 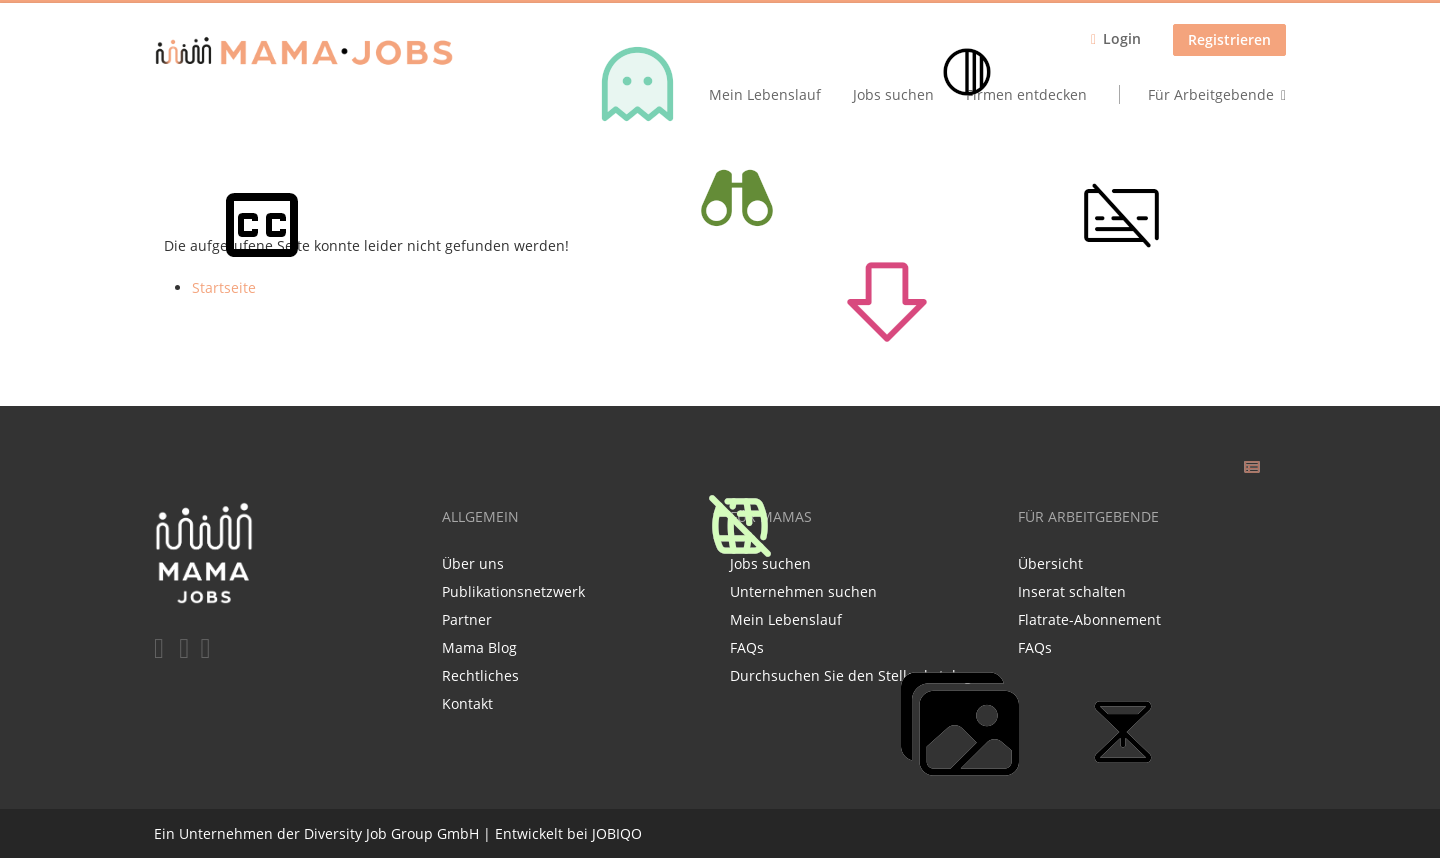 What do you see at coordinates (637, 85) in the screenshot?
I see `toggle ghost mode or invisible status` at bounding box center [637, 85].